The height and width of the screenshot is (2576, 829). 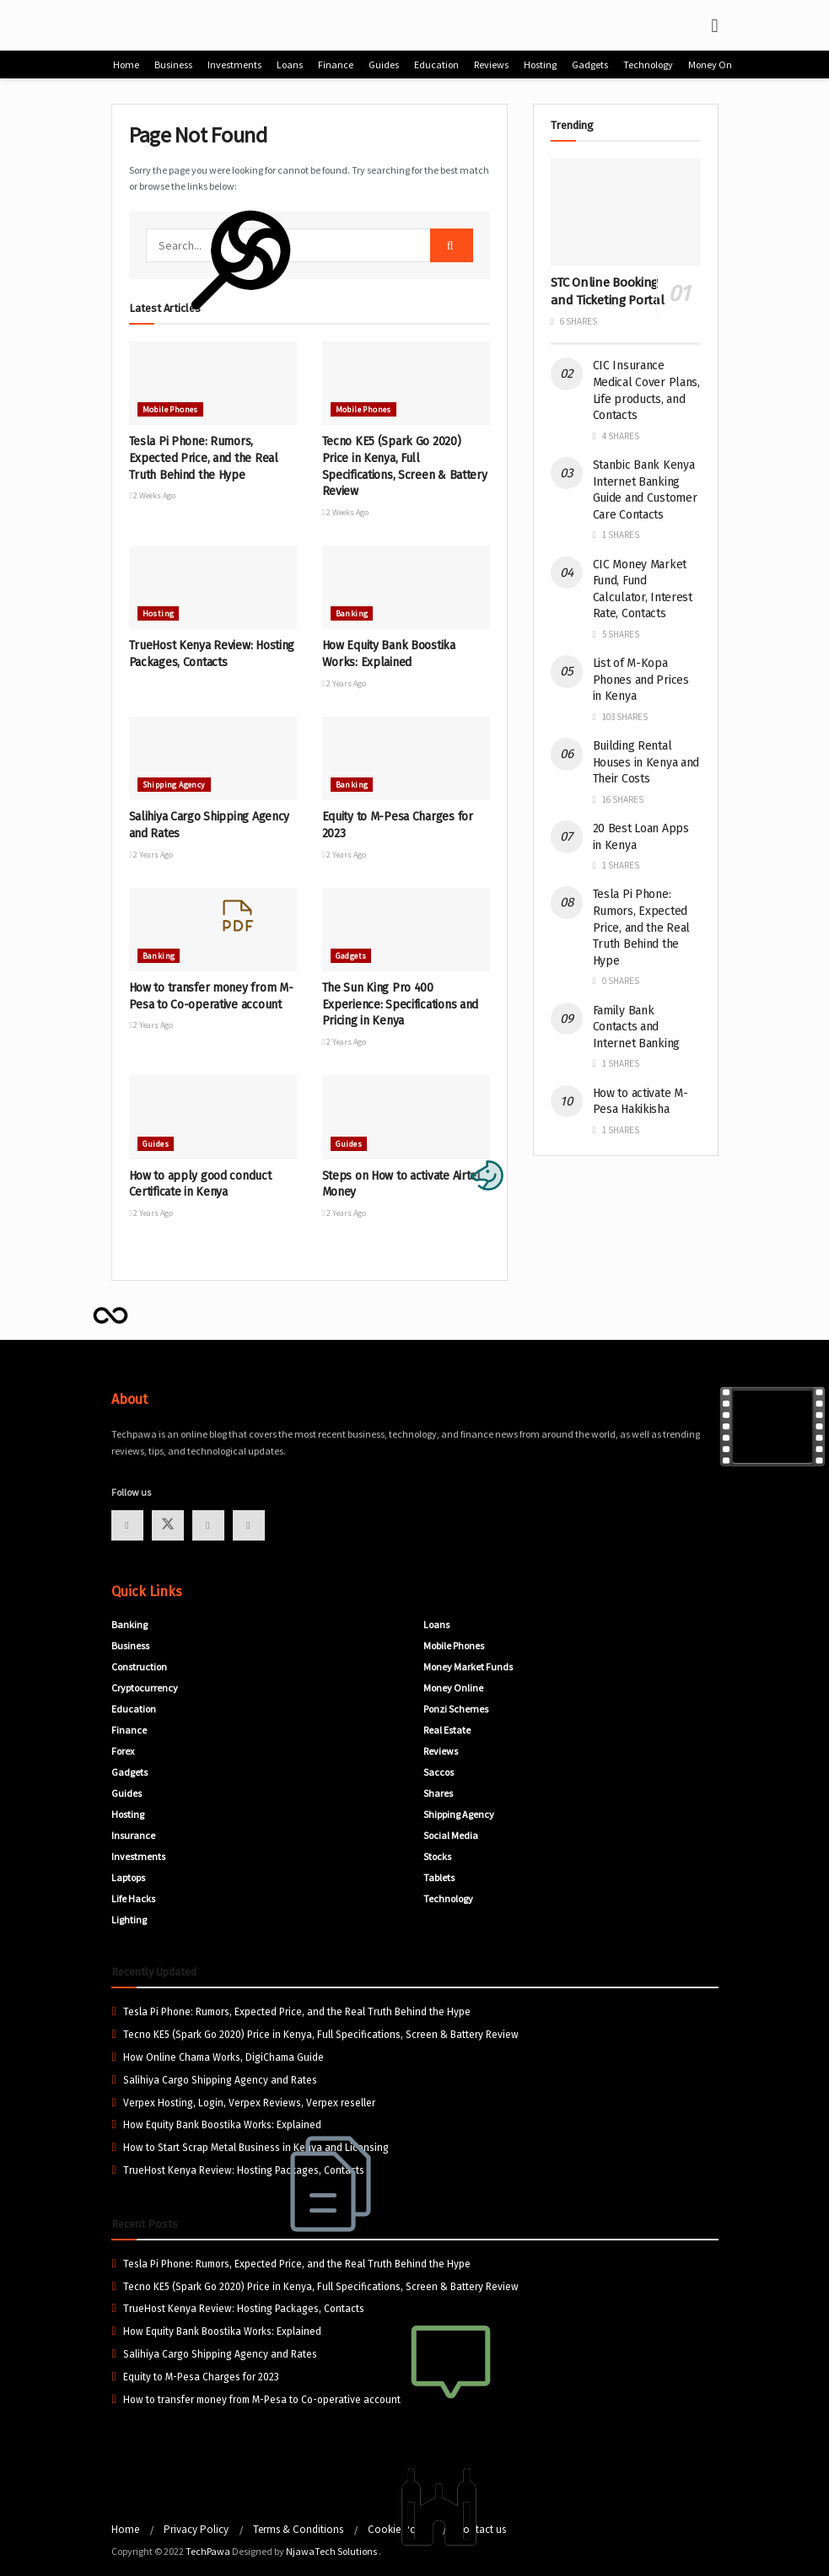 I want to click on access equestrian or horse-related features, so click(x=488, y=1175).